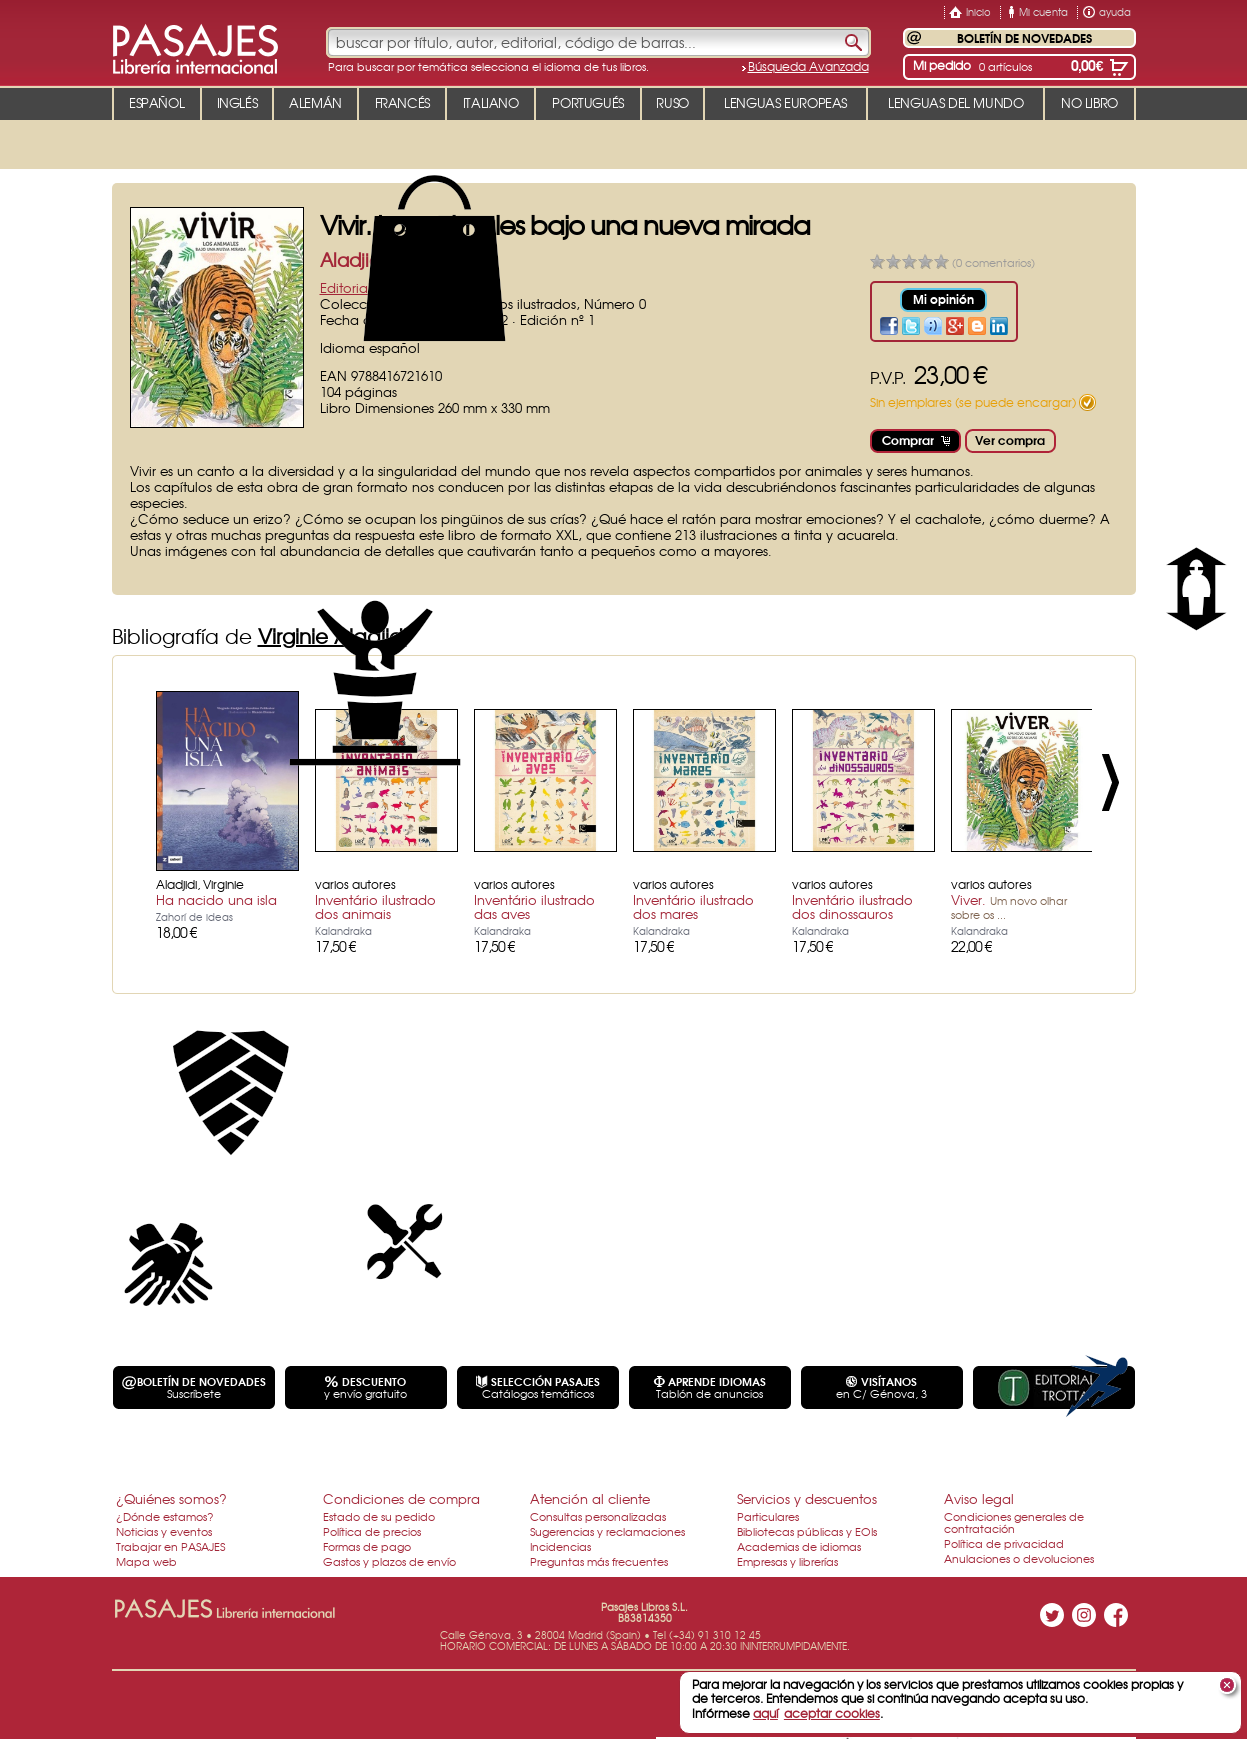 This screenshot has width=1247, height=1739. I want to click on elevator or lift access point, so click(1196, 588).